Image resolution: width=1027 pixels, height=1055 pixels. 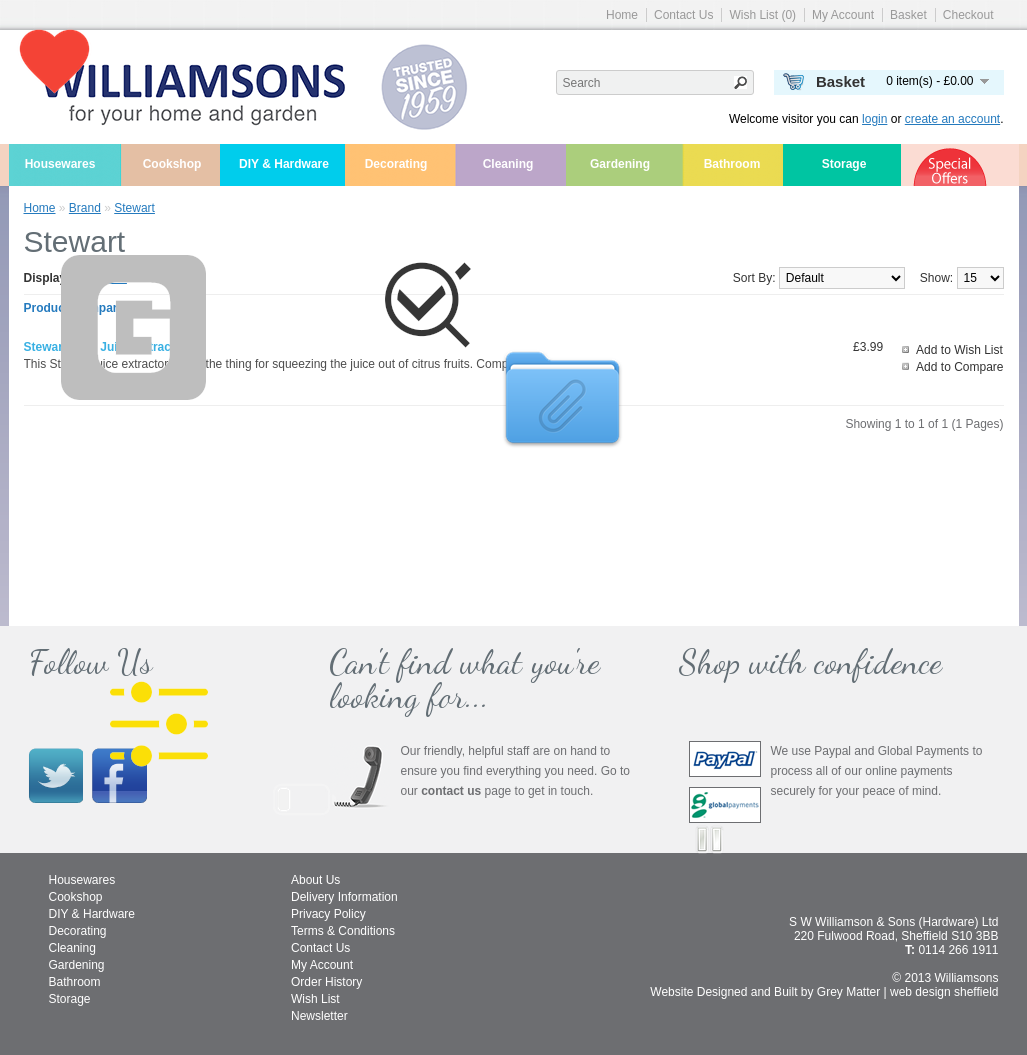 What do you see at coordinates (562, 397) in the screenshot?
I see `open folder containing email attachments` at bounding box center [562, 397].